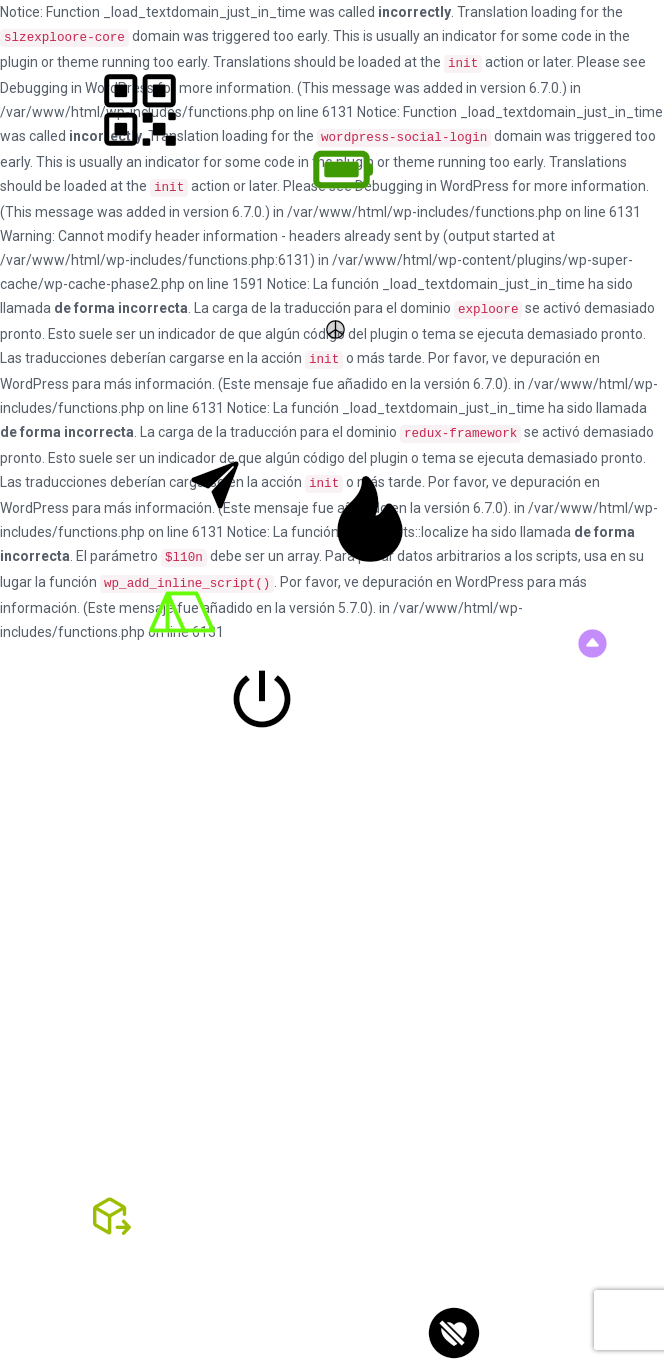  I want to click on view camping or outdoor locations, so click(182, 614).